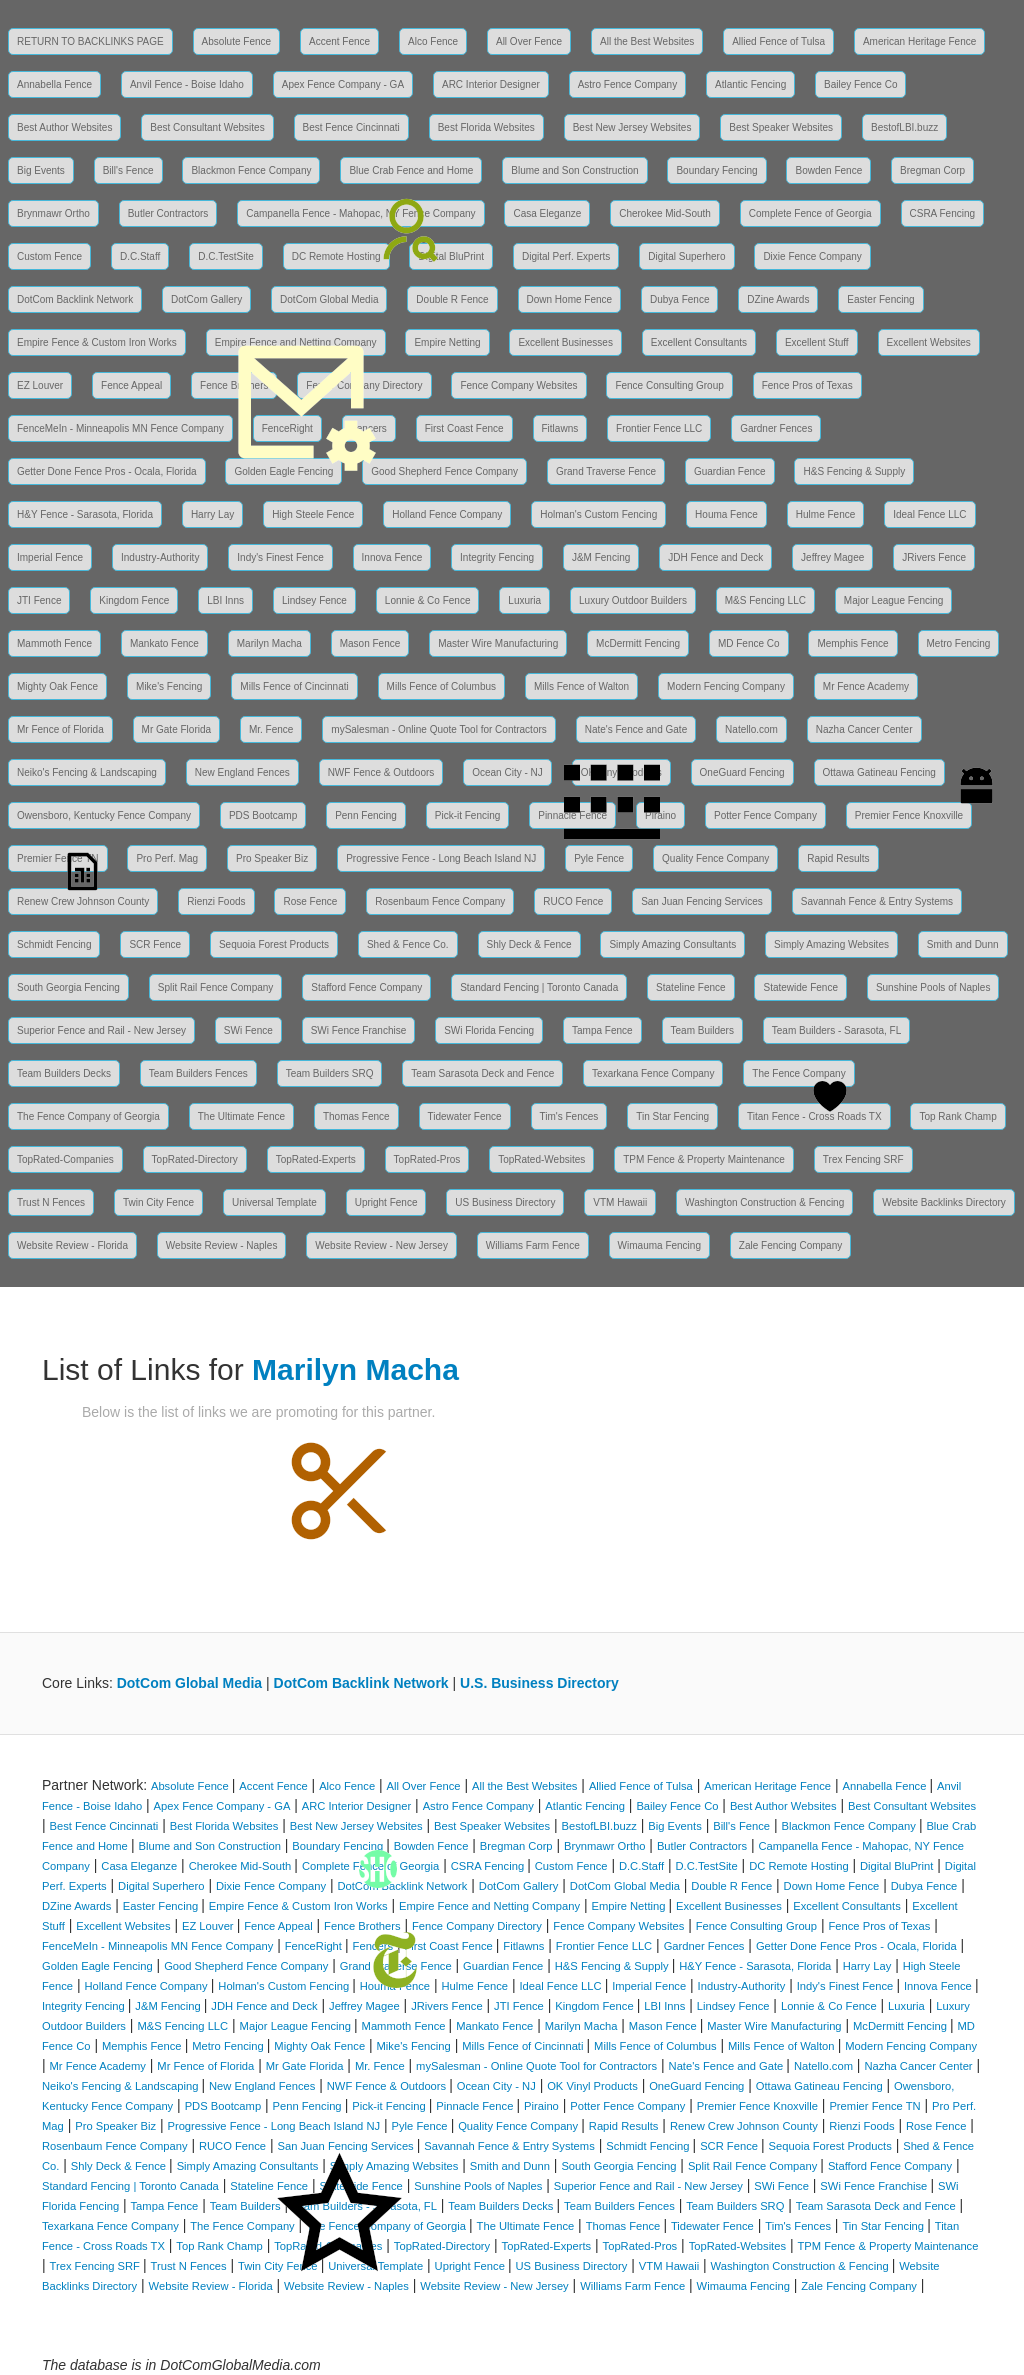 The width and height of the screenshot is (1024, 2375). Describe the element at coordinates (976, 785) in the screenshot. I see `android operating system logo` at that location.